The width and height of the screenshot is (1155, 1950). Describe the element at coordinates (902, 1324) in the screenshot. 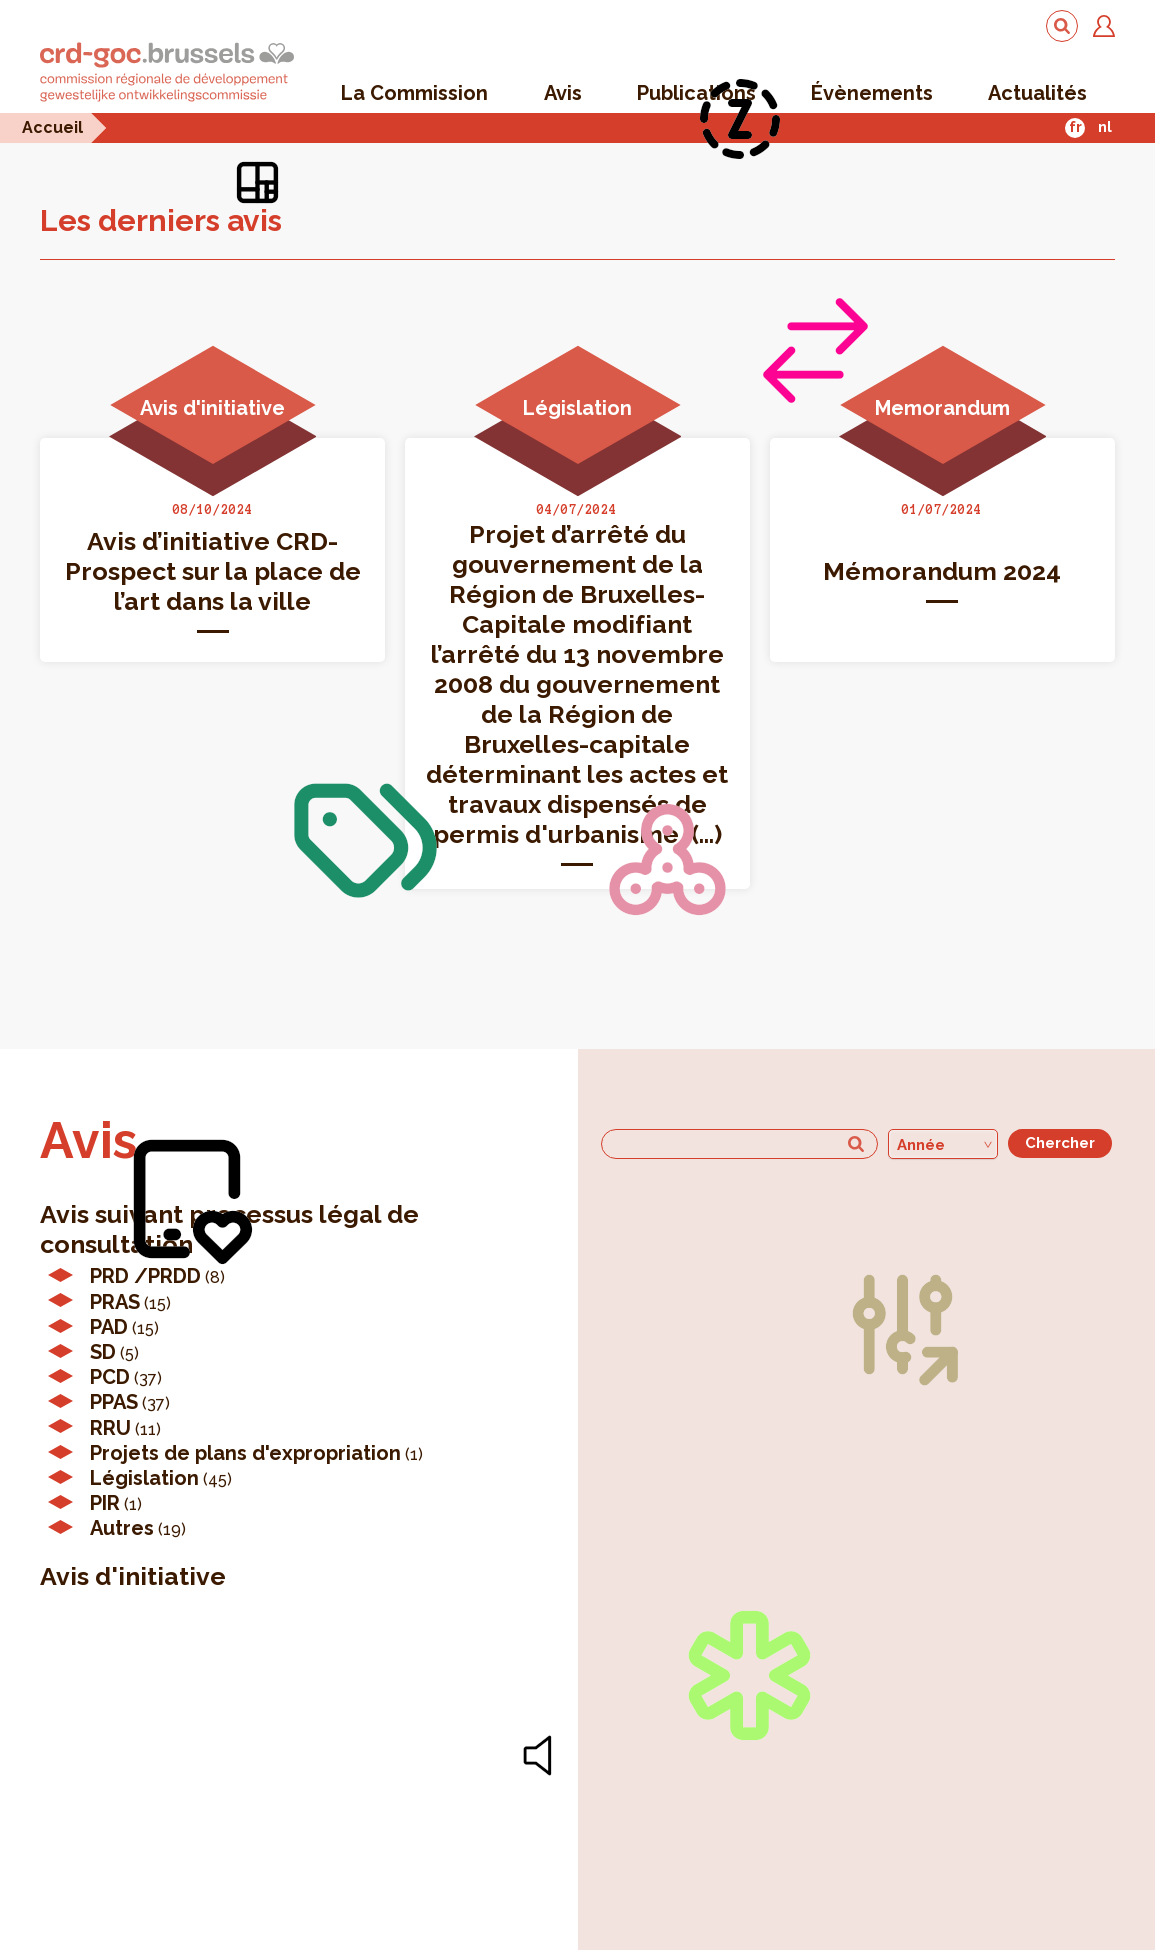

I see `share current filter or settings configuration` at that location.